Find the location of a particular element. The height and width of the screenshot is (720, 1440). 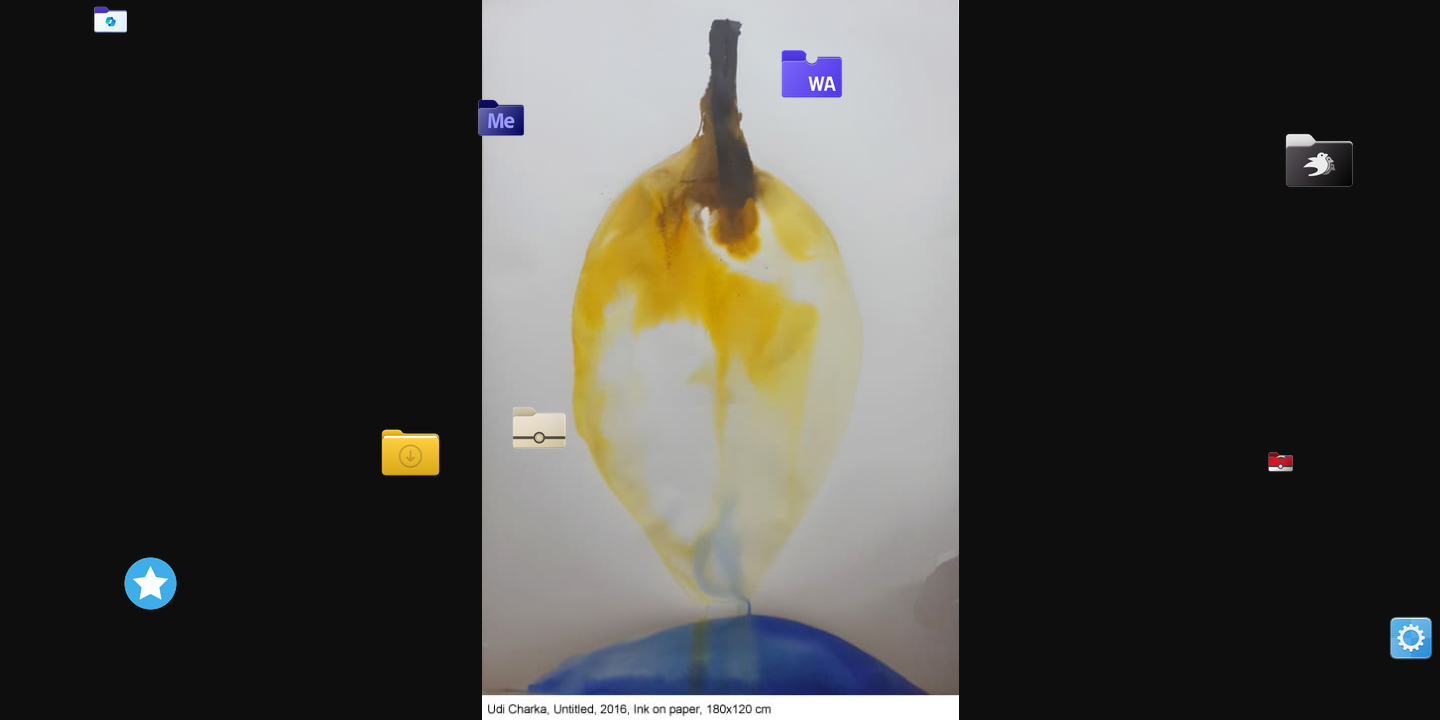

open adobe media encoder project folder is located at coordinates (501, 119).